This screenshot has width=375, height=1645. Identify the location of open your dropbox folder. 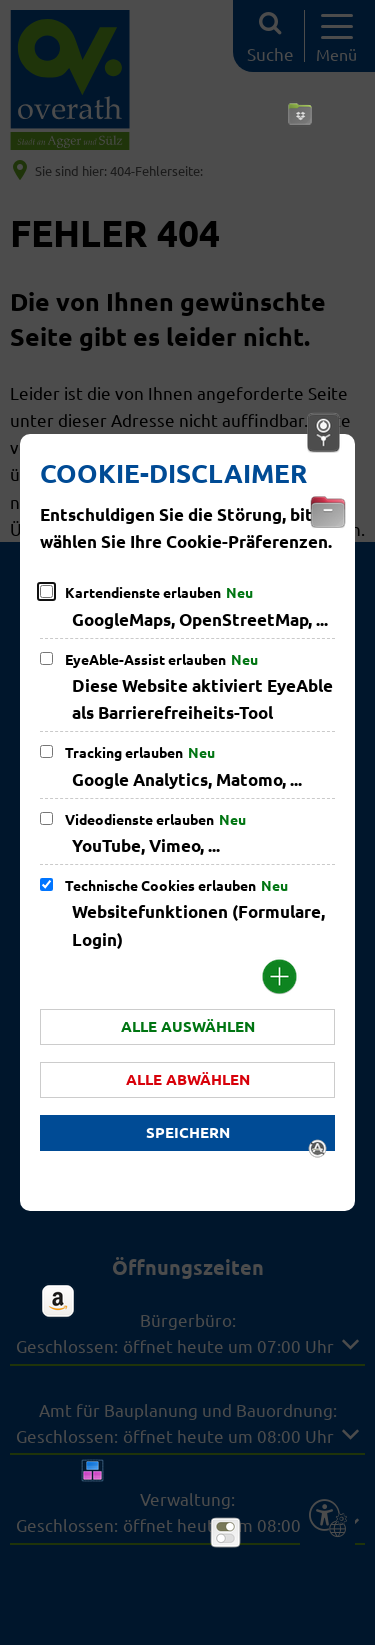
(300, 114).